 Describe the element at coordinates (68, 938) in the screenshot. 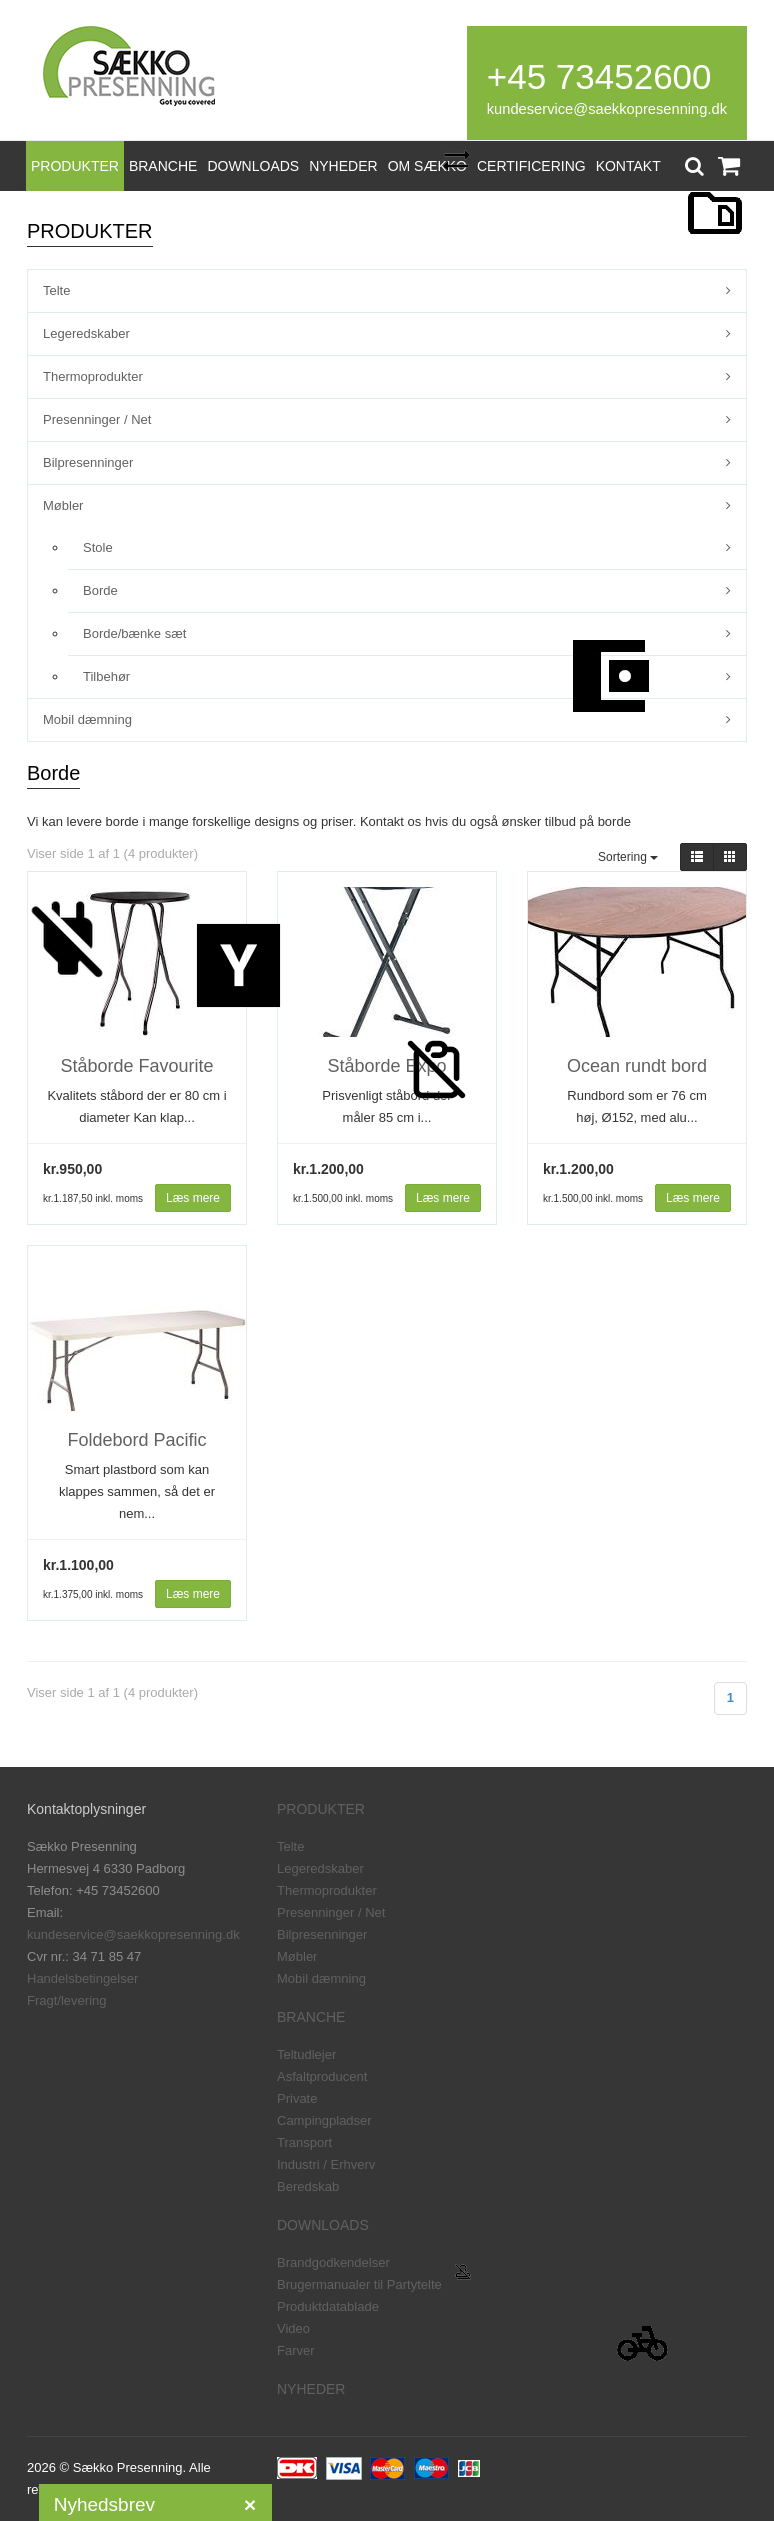

I see `power or charging is disabled` at that location.